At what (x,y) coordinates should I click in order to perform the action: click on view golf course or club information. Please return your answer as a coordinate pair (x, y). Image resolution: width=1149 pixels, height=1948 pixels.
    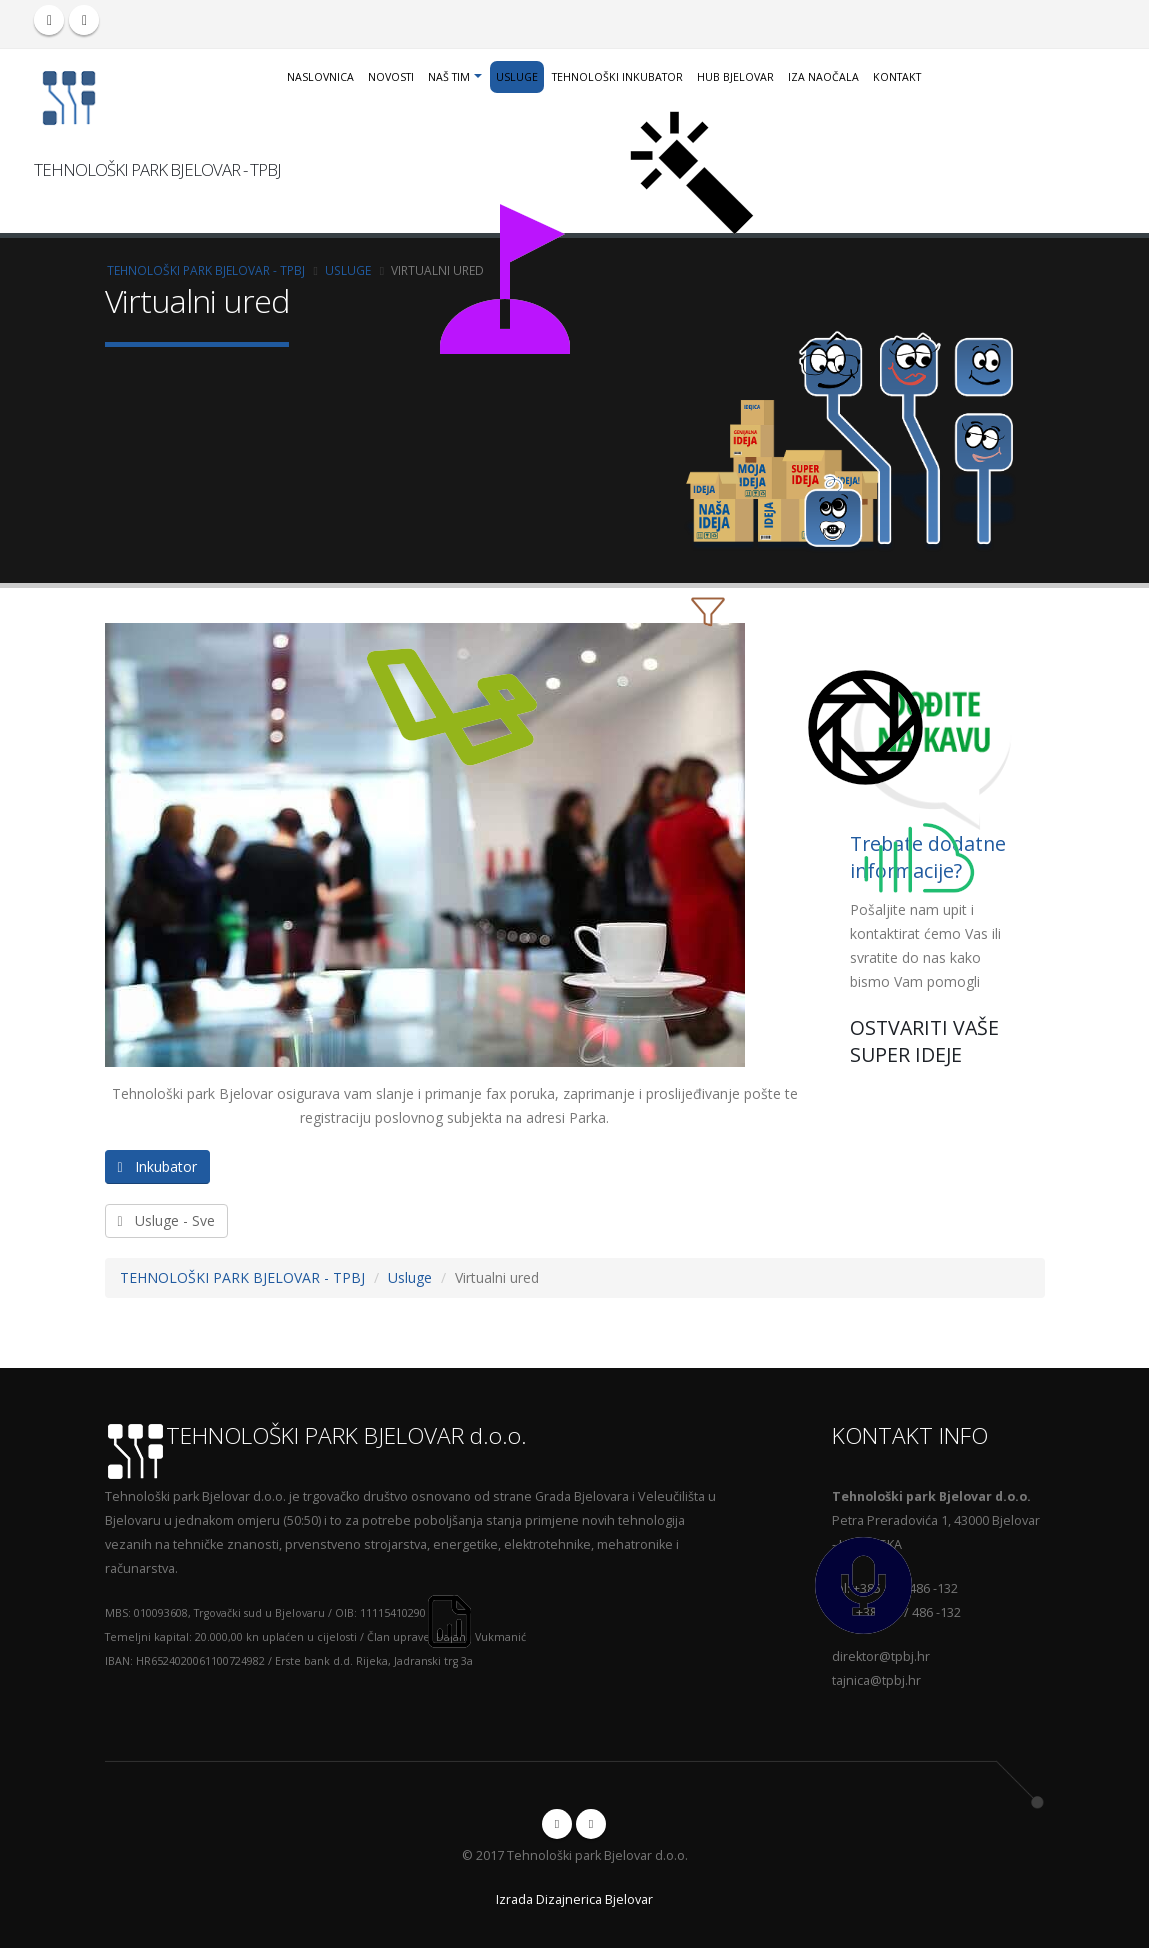
    Looking at the image, I should click on (505, 279).